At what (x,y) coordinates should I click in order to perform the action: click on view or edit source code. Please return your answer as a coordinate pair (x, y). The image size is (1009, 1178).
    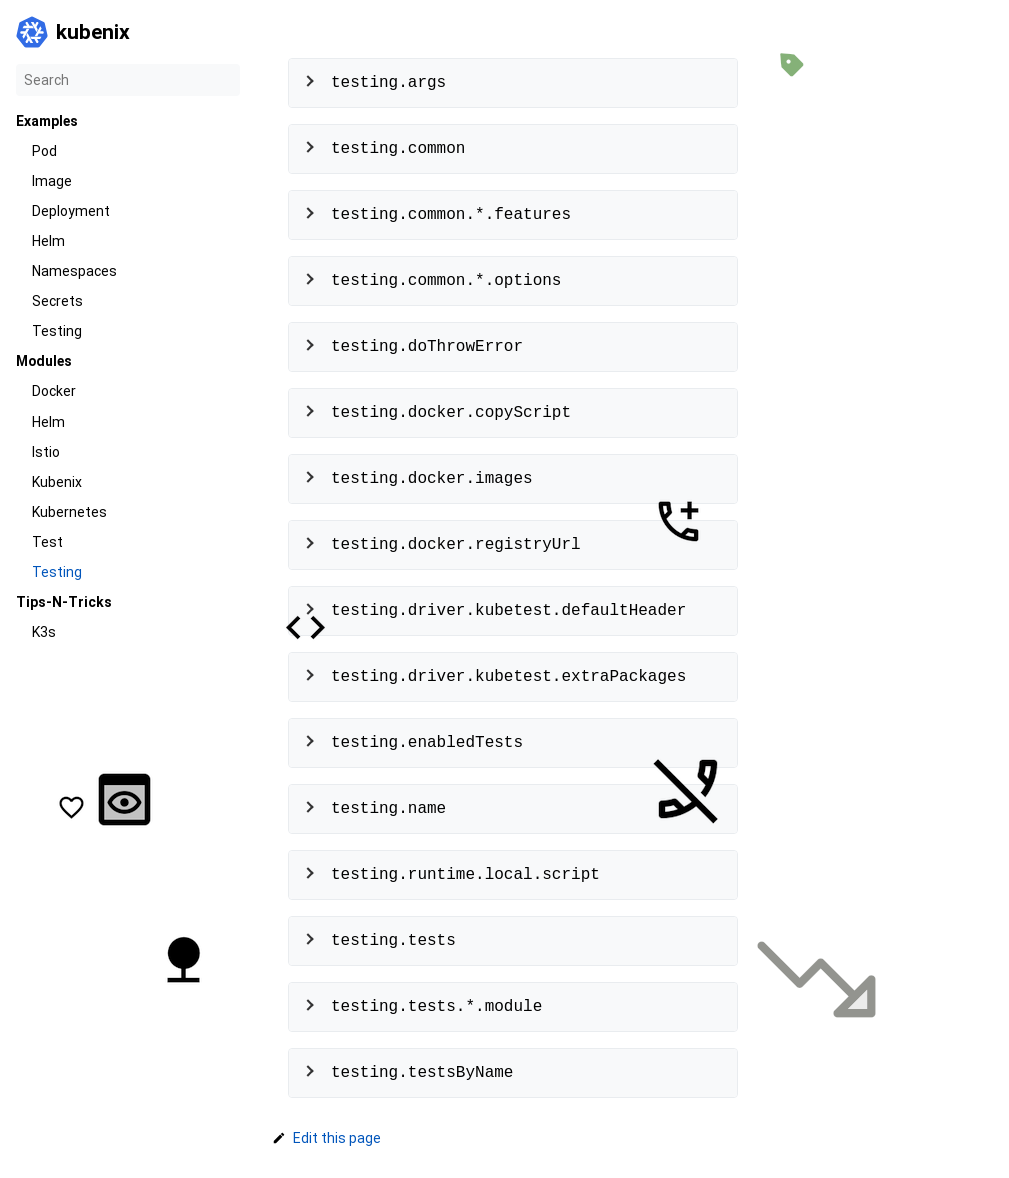
    Looking at the image, I should click on (305, 627).